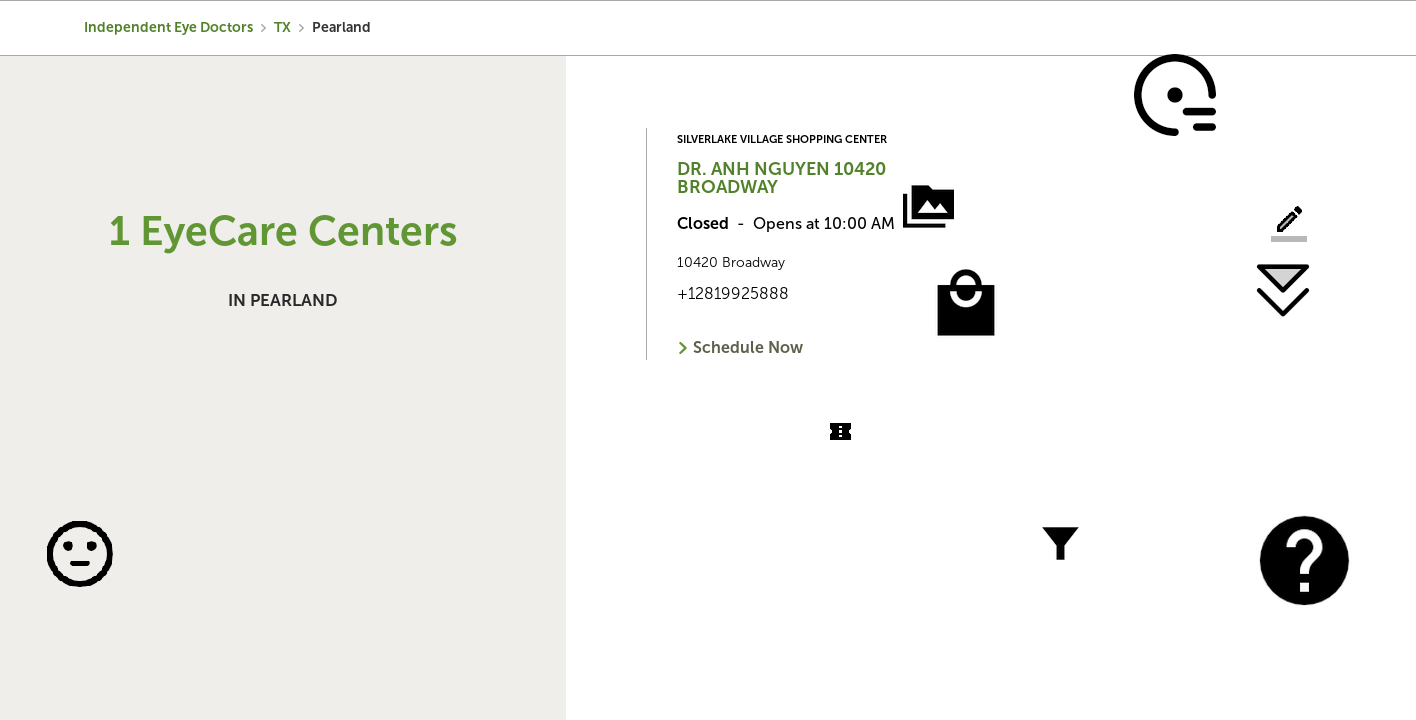  I want to click on indicates neutral feedback or rating, so click(80, 554).